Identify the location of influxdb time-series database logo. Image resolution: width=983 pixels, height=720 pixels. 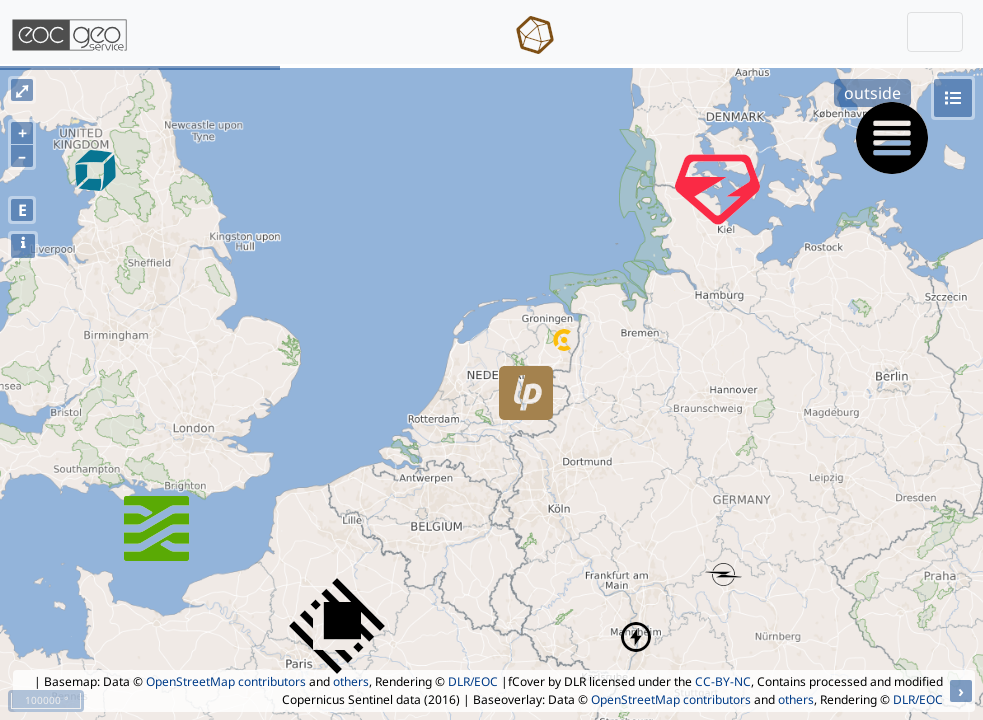
(535, 35).